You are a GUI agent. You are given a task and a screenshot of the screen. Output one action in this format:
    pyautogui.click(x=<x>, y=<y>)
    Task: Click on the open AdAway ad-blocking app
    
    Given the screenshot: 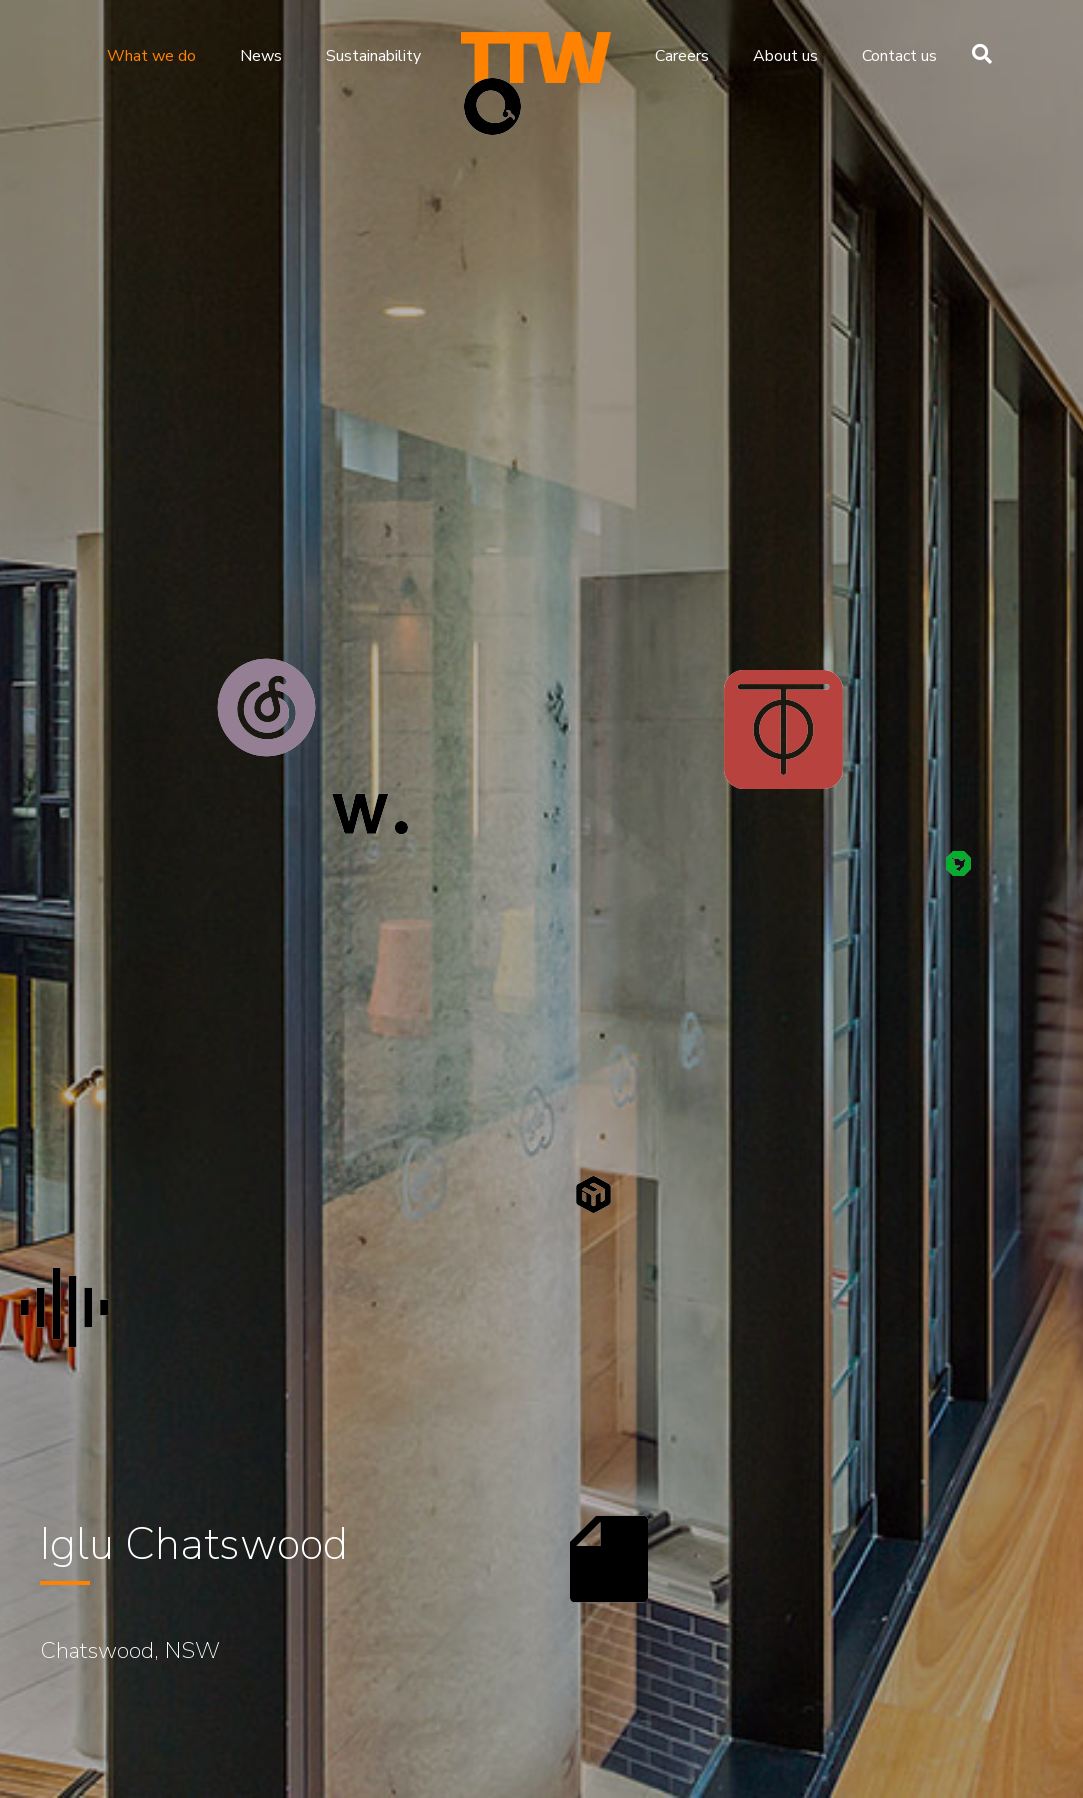 What is the action you would take?
    pyautogui.click(x=958, y=863)
    